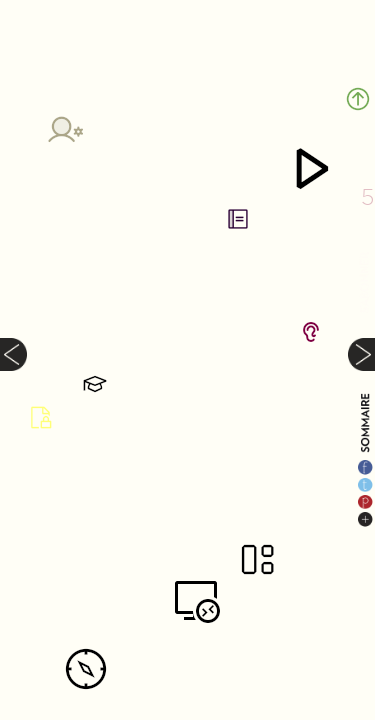 This screenshot has width=375, height=720. Describe the element at coordinates (86, 669) in the screenshot. I see `navigate to explore or discover features` at that location.